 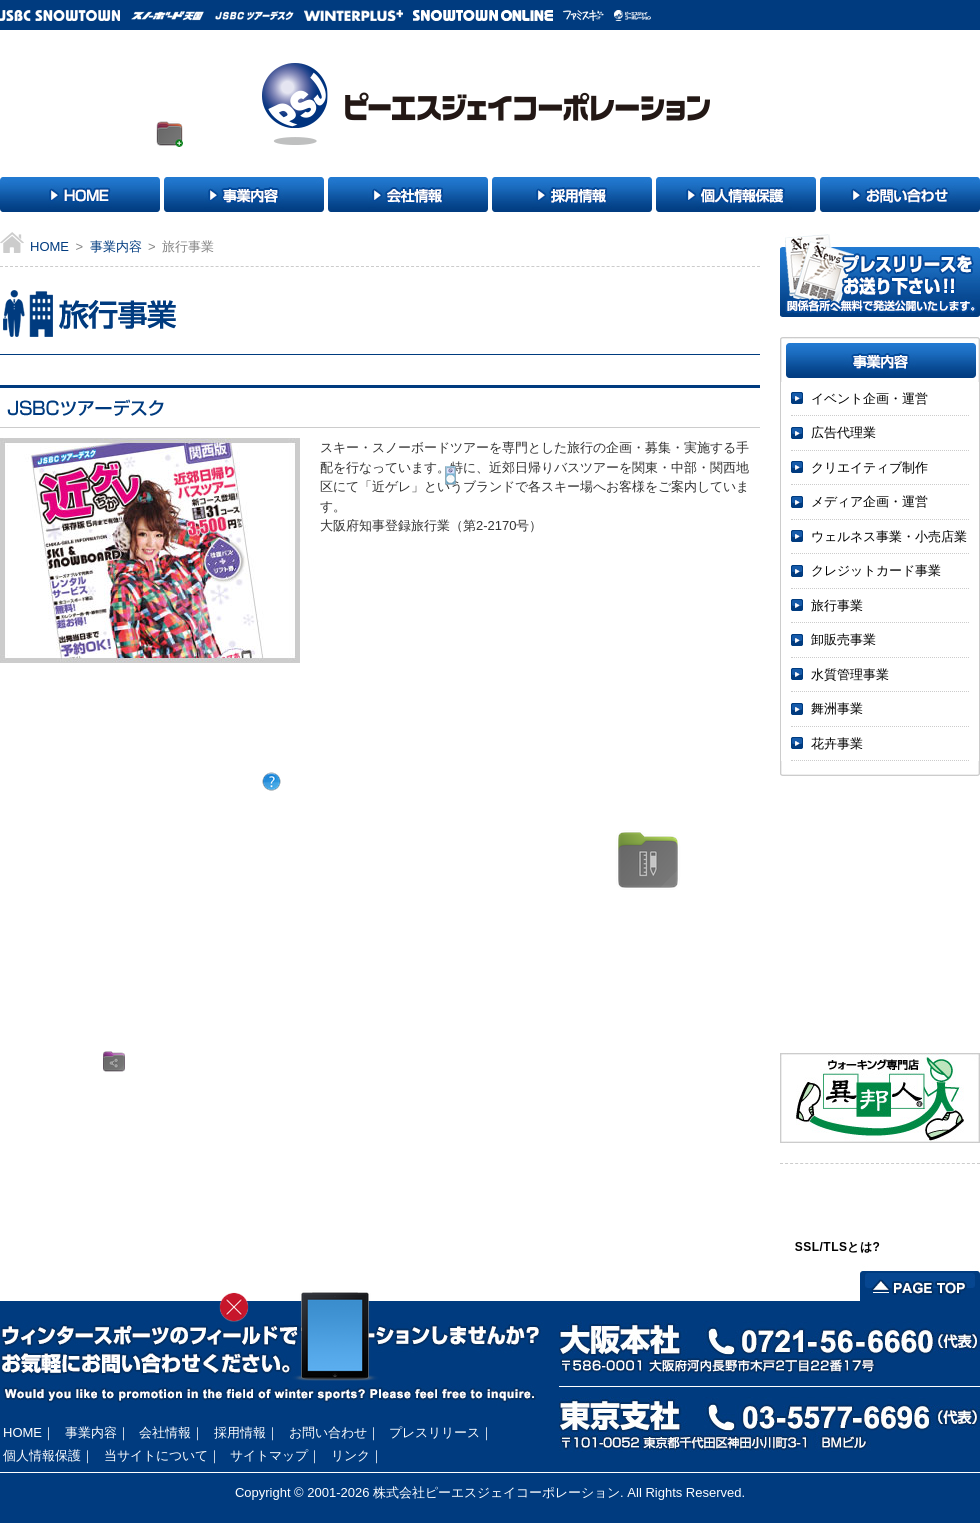 I want to click on iPad device connected to your system, so click(x=335, y=1335).